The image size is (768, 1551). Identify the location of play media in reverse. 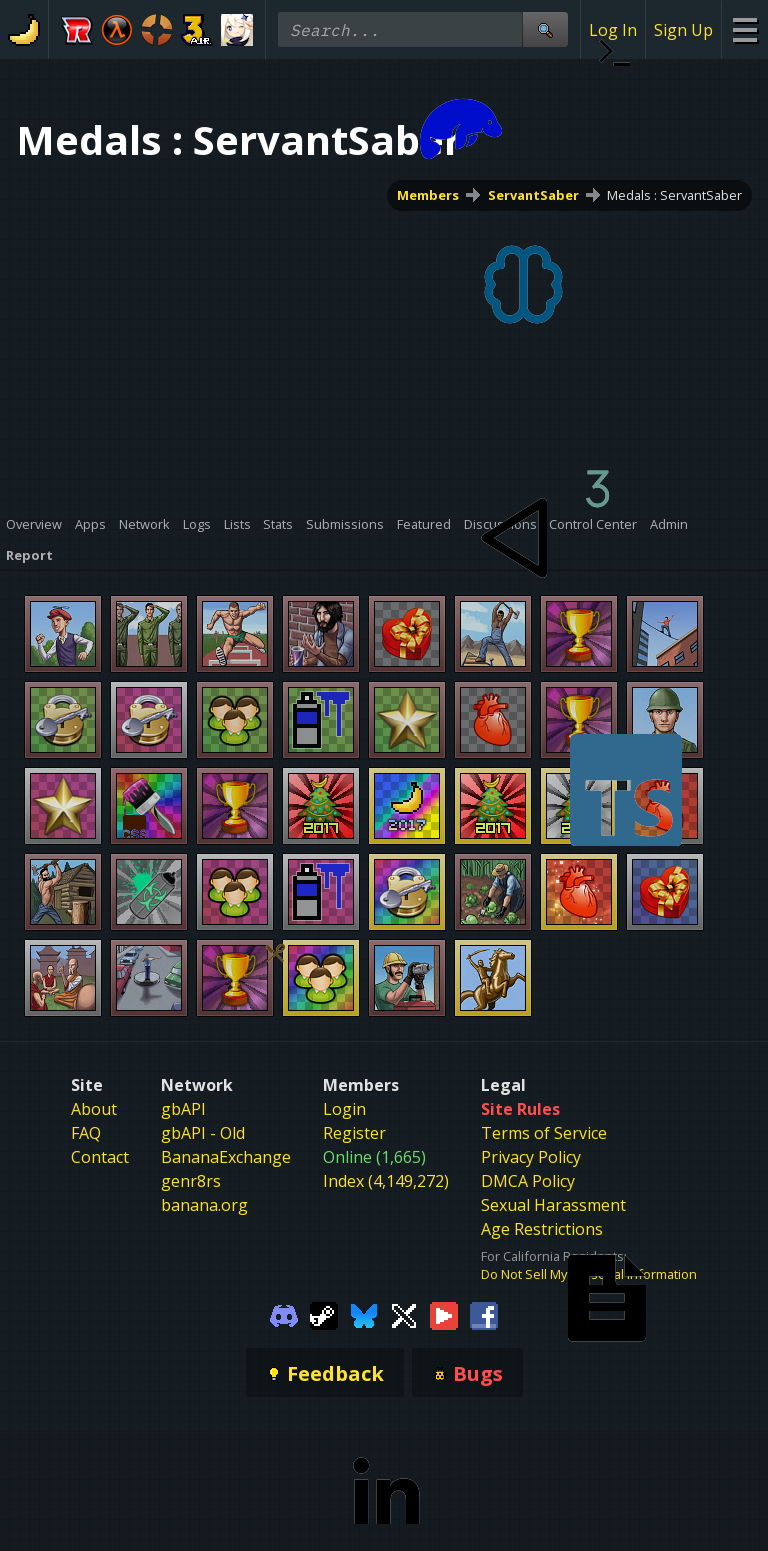
(521, 538).